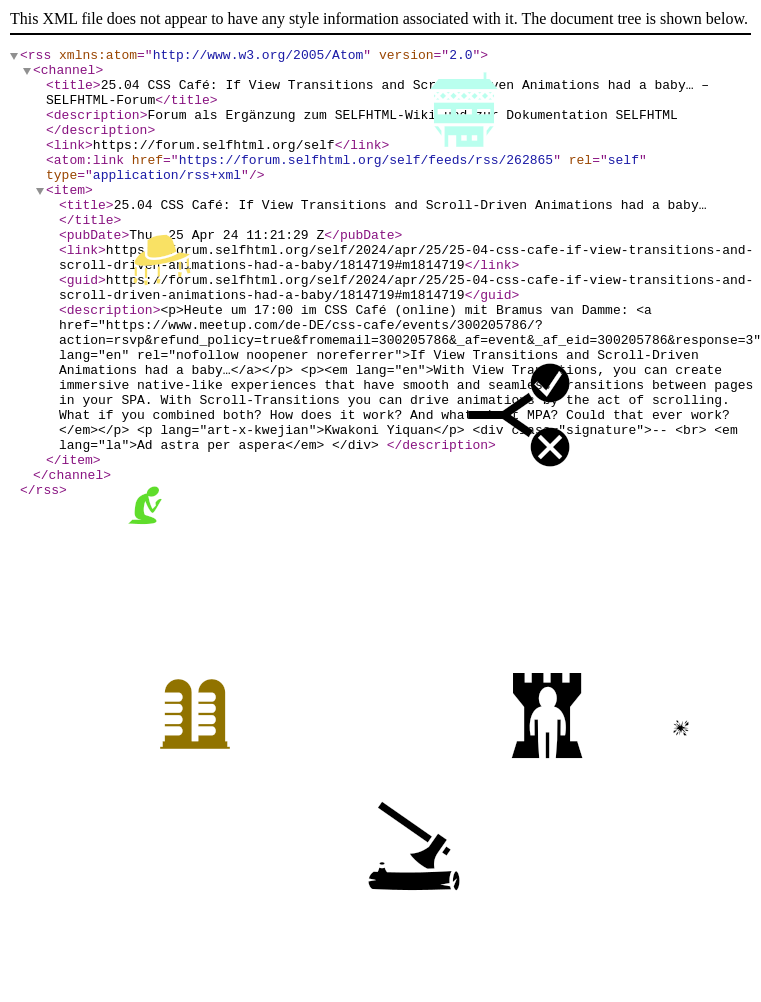 This screenshot has height=1002, width=761. I want to click on represents a data center or server infrastructure, so click(195, 714).